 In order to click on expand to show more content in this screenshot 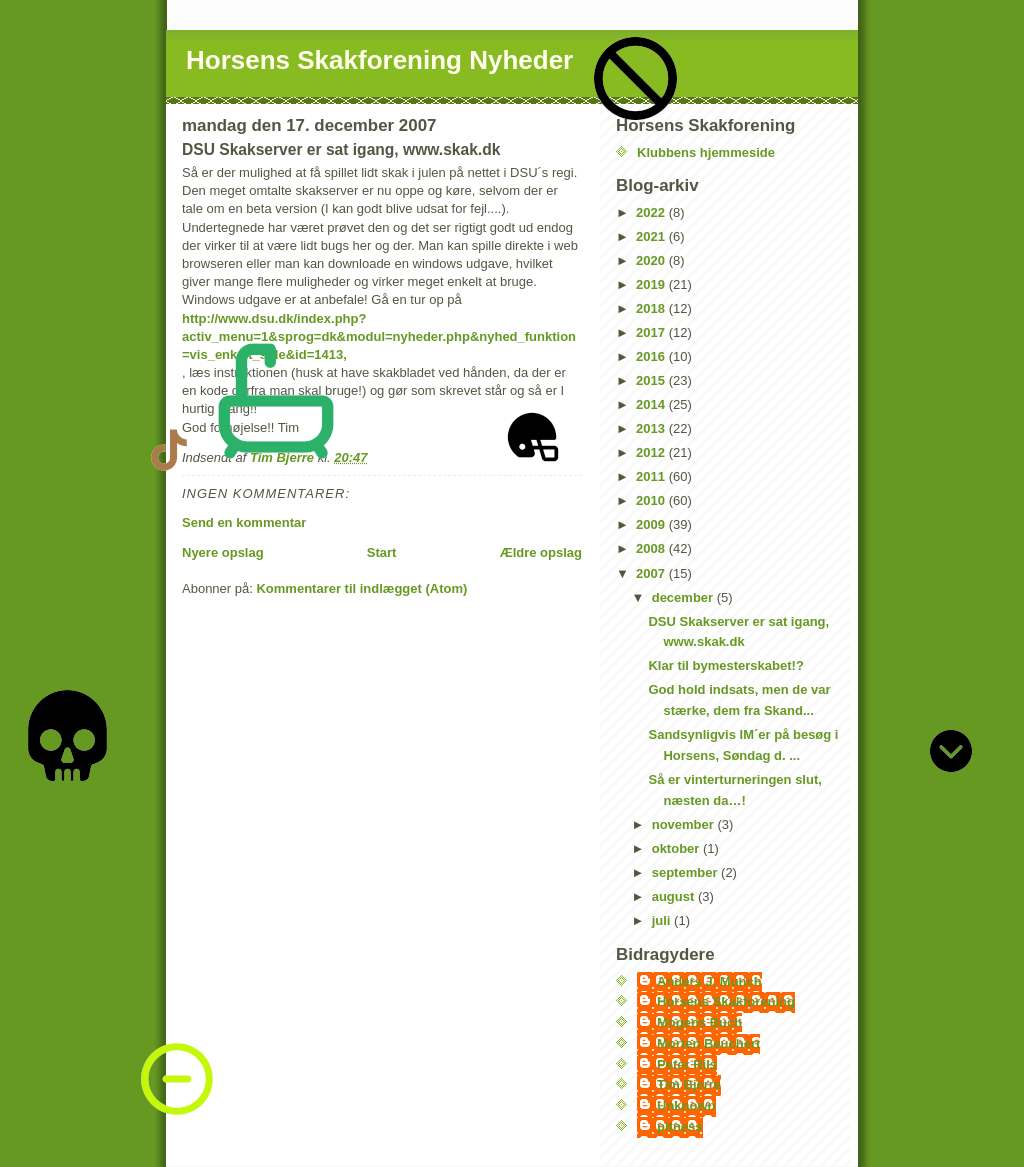, I will do `click(951, 751)`.